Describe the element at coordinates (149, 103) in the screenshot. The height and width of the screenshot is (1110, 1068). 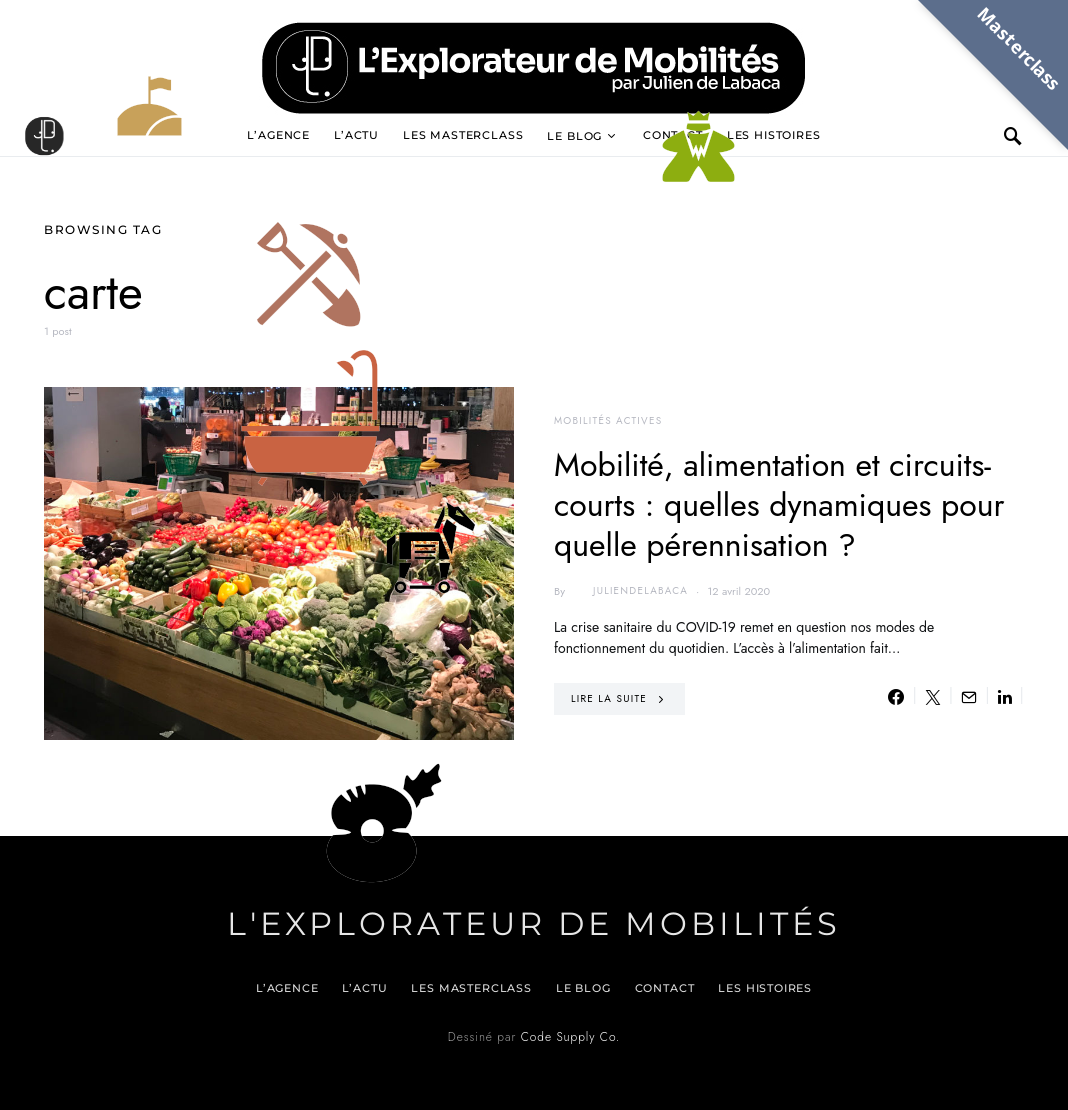
I see `capture territory or claim a strategic point` at that location.